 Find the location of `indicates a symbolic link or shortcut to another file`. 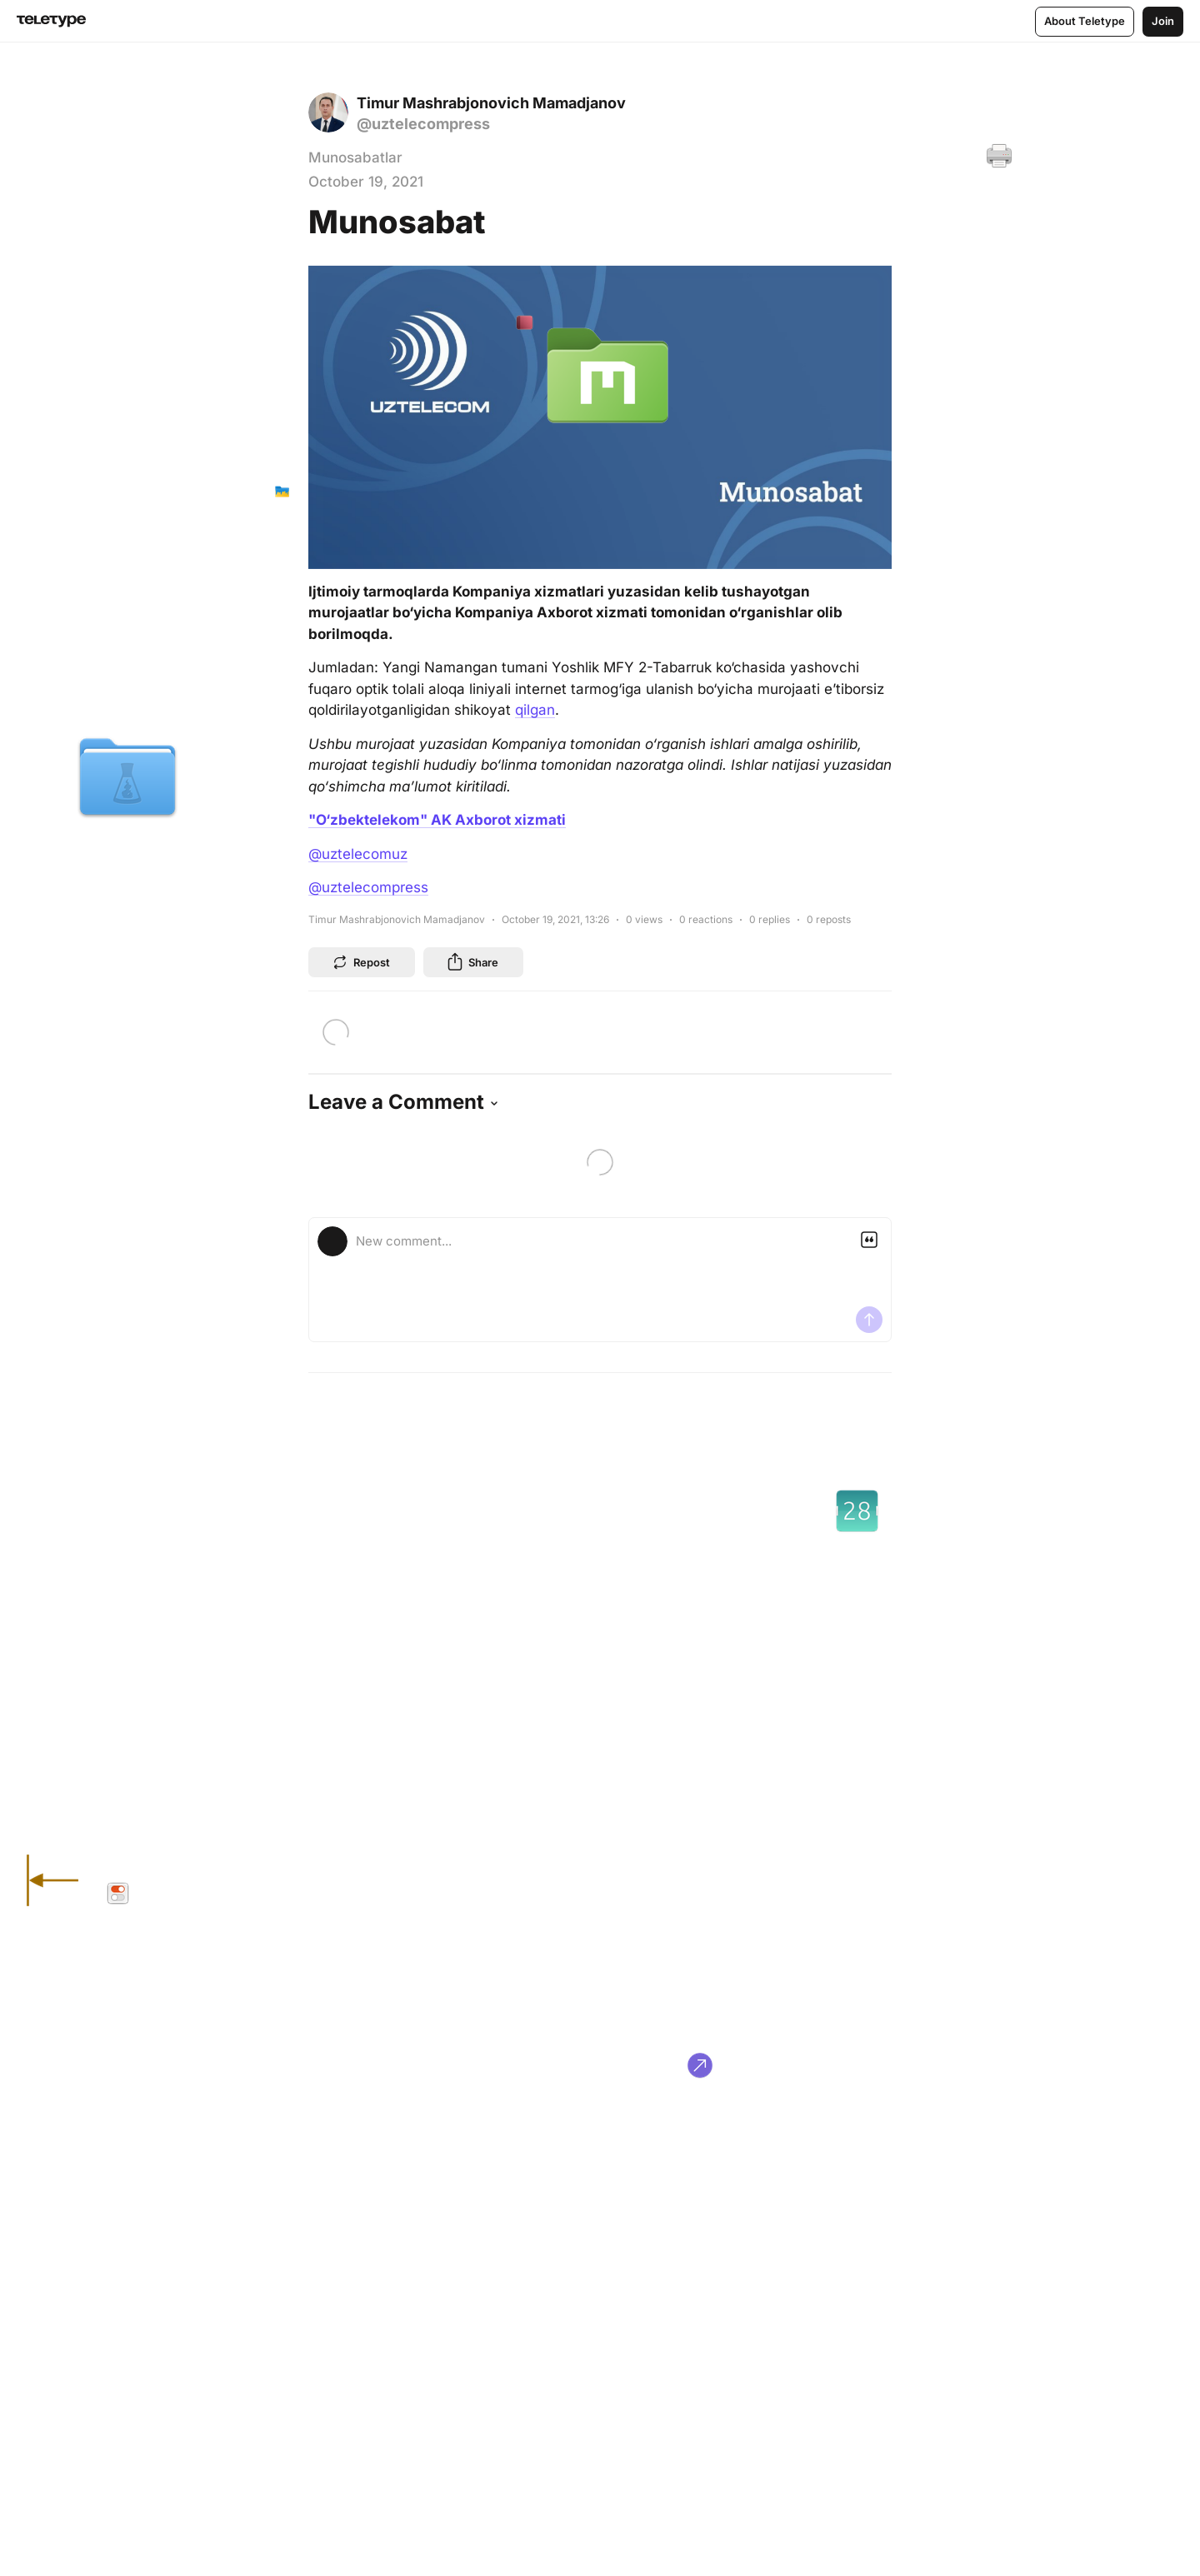

indicates a symbolic link or shortcut to another file is located at coordinates (700, 2065).